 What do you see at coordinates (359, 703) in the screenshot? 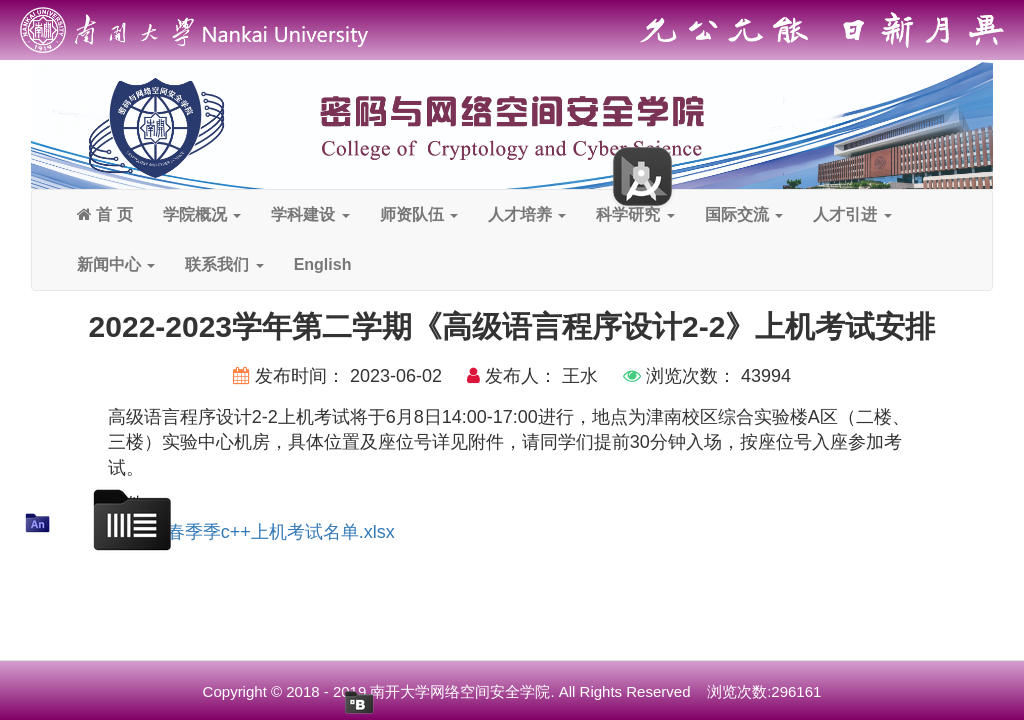
I see `open bethesda.net game files folder` at bounding box center [359, 703].